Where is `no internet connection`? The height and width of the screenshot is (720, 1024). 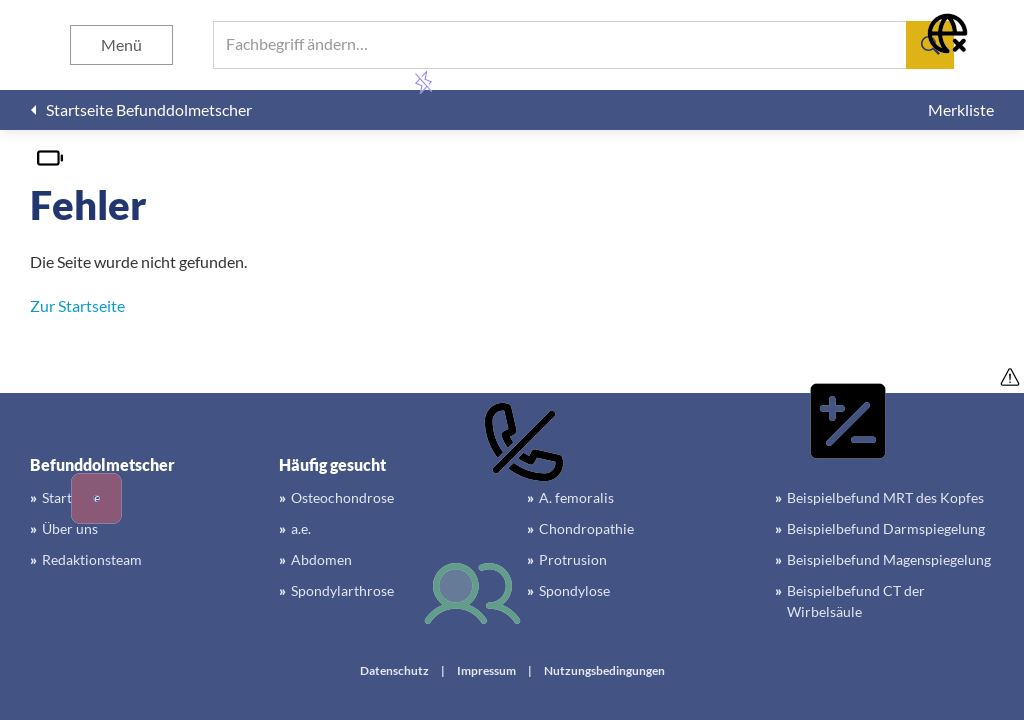 no internet connection is located at coordinates (947, 33).